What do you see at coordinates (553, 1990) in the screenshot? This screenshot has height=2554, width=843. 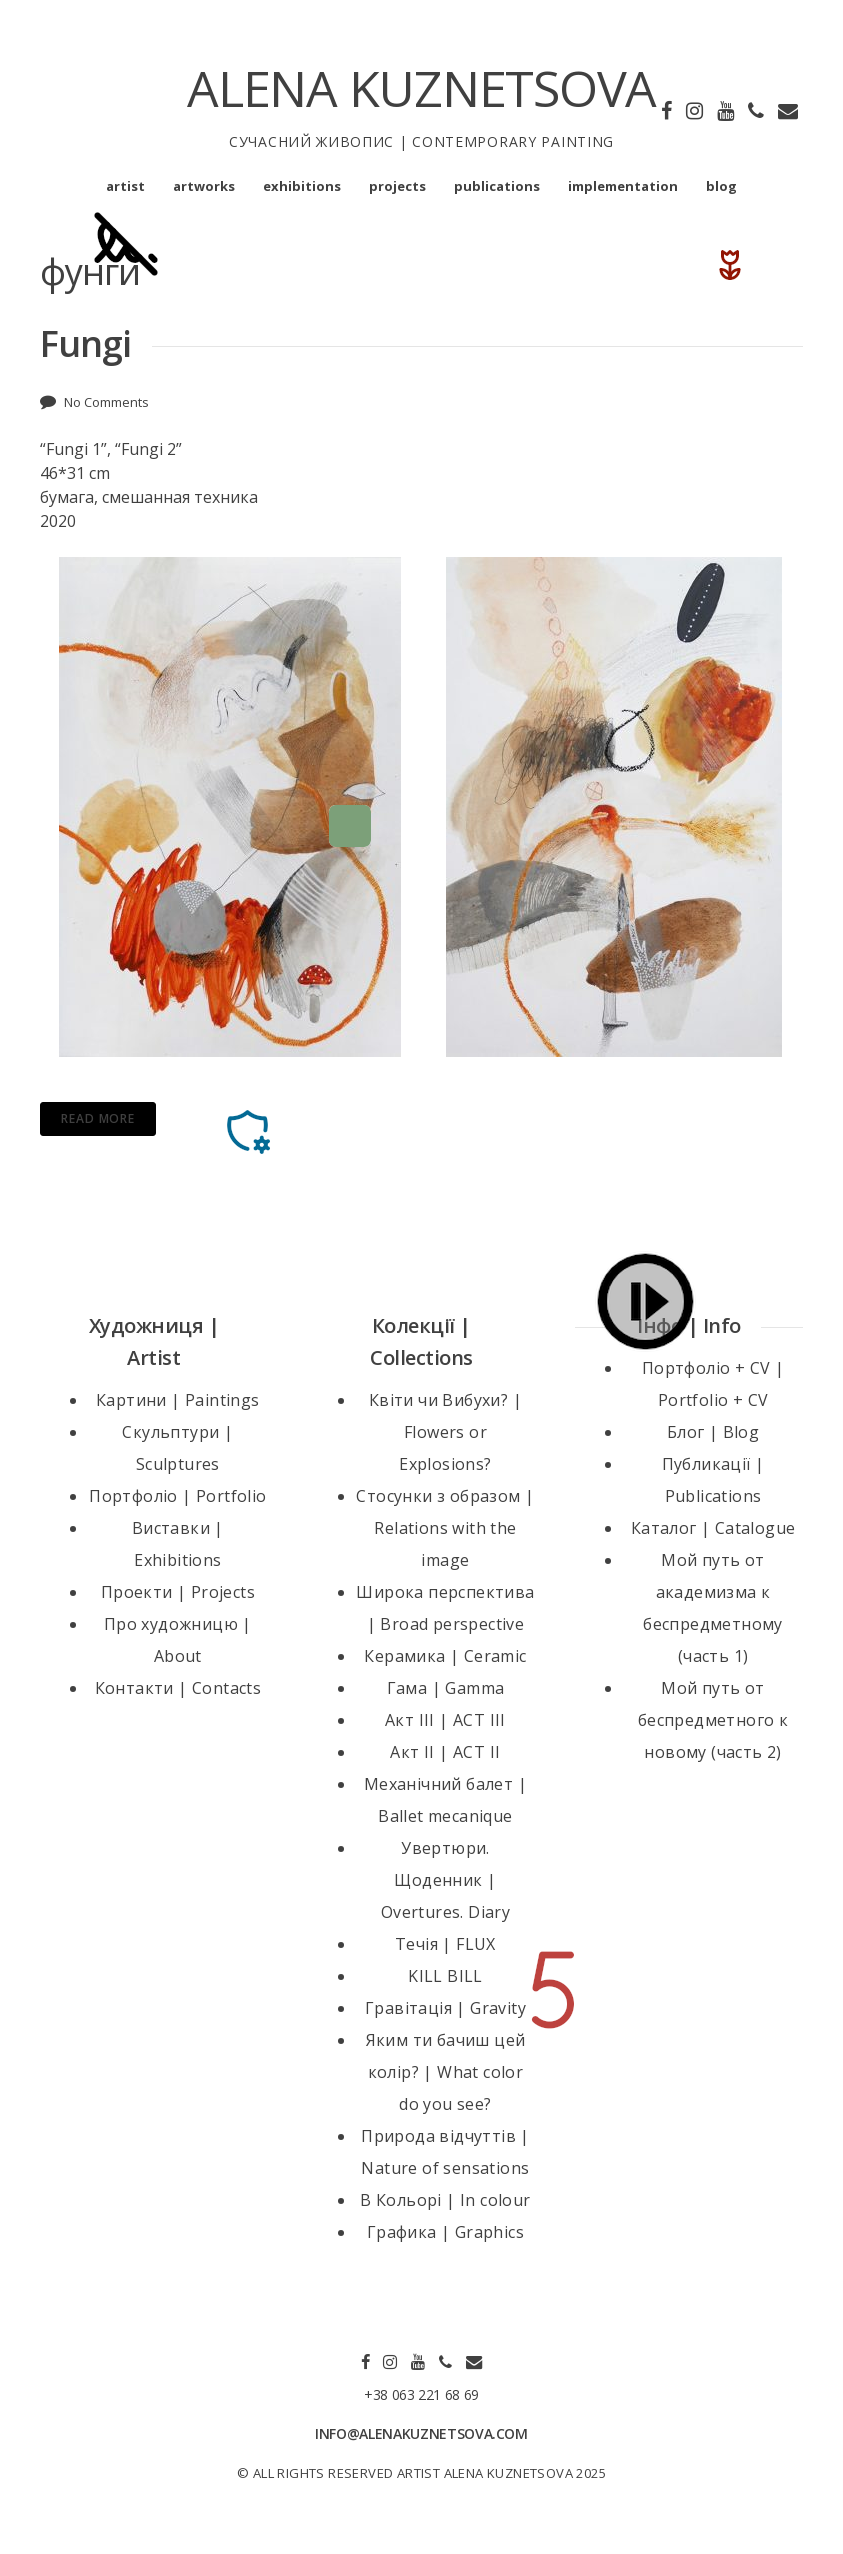 I see `indicates the number five in a list or sequence` at bounding box center [553, 1990].